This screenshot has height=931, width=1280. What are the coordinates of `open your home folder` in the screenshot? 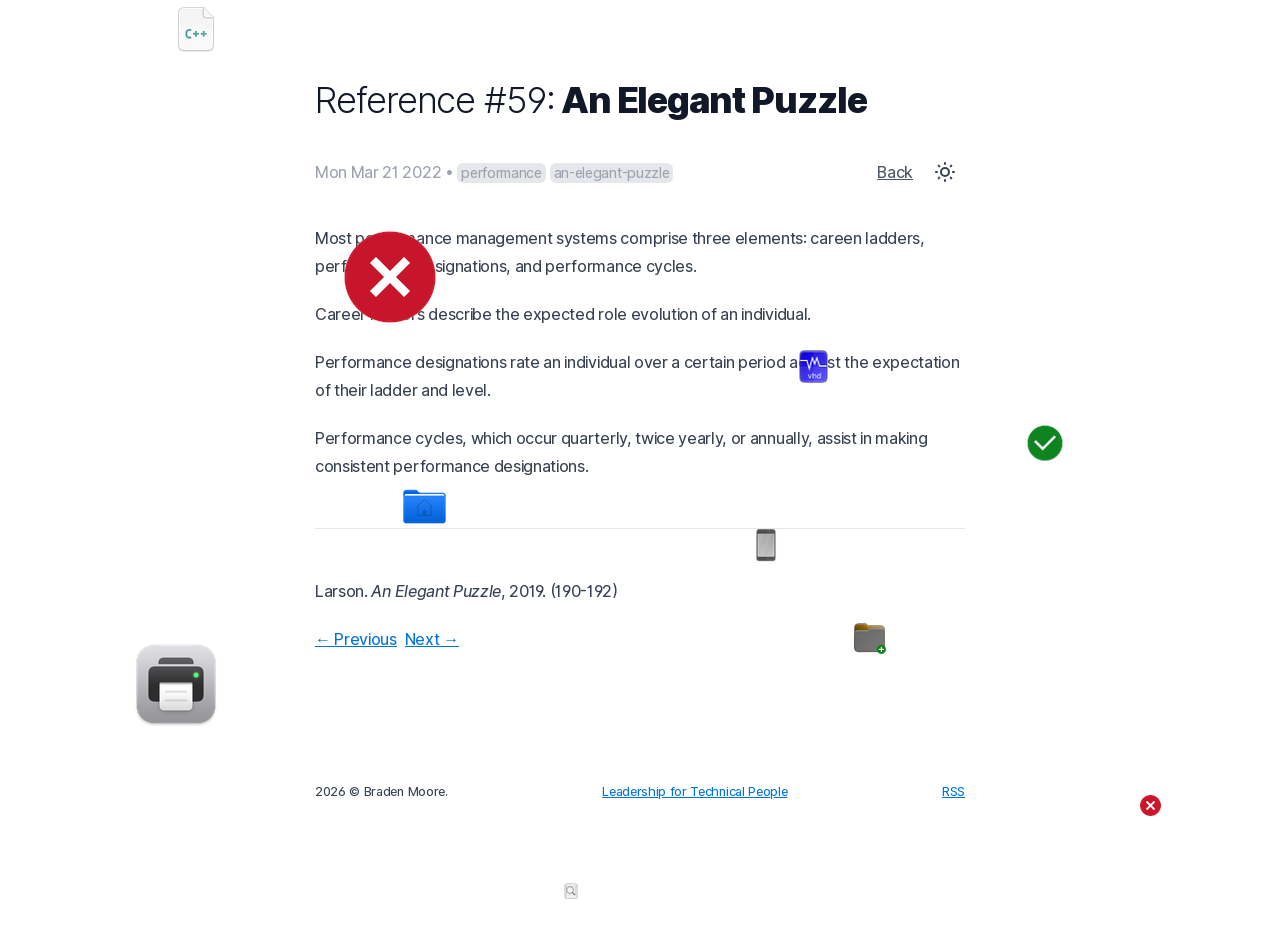 It's located at (424, 506).